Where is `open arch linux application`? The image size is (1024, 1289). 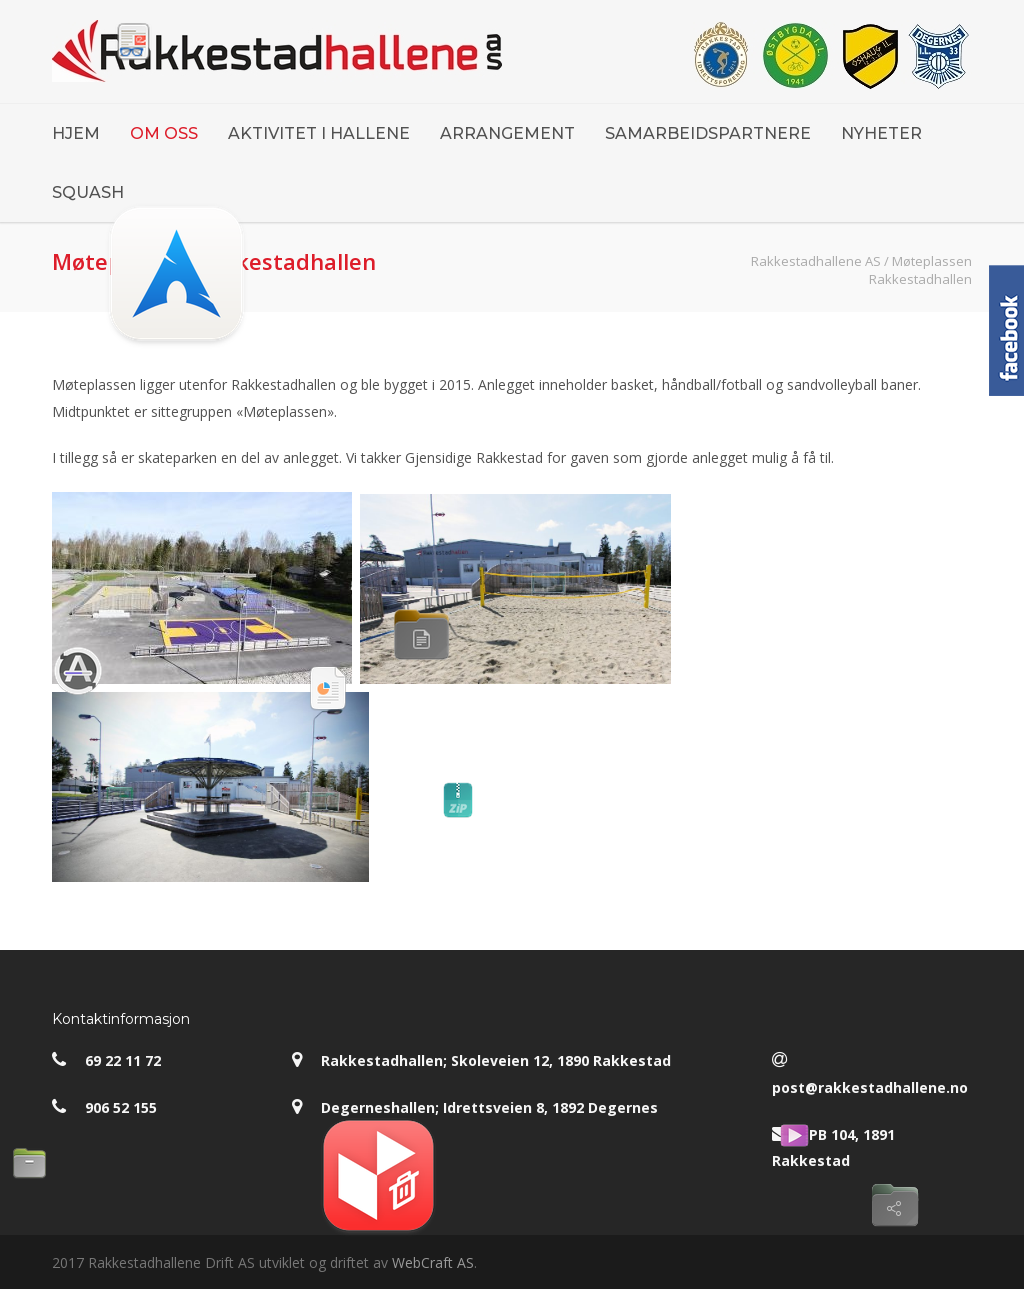
open arch linux application is located at coordinates (176, 273).